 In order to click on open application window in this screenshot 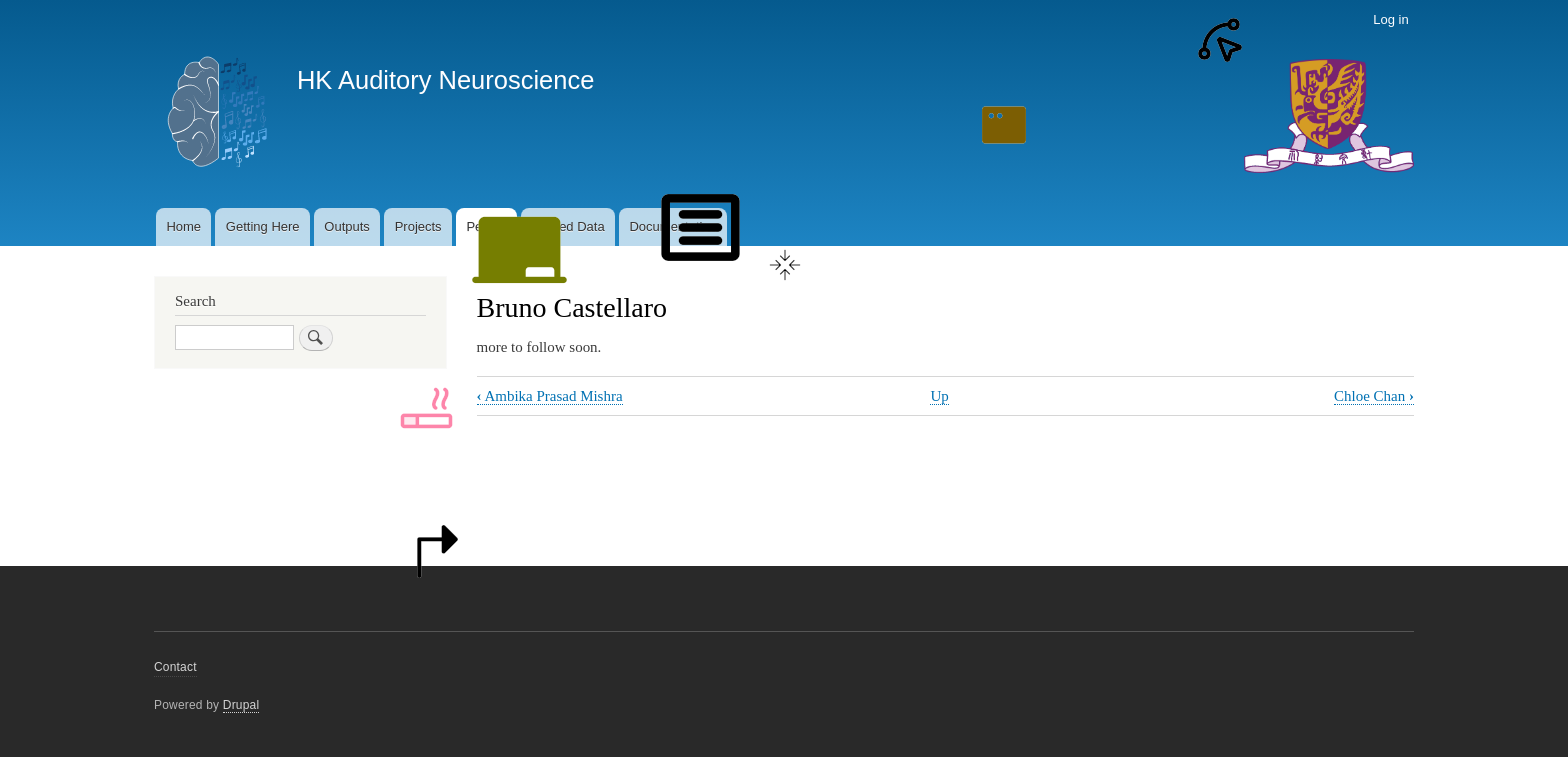, I will do `click(1004, 125)`.